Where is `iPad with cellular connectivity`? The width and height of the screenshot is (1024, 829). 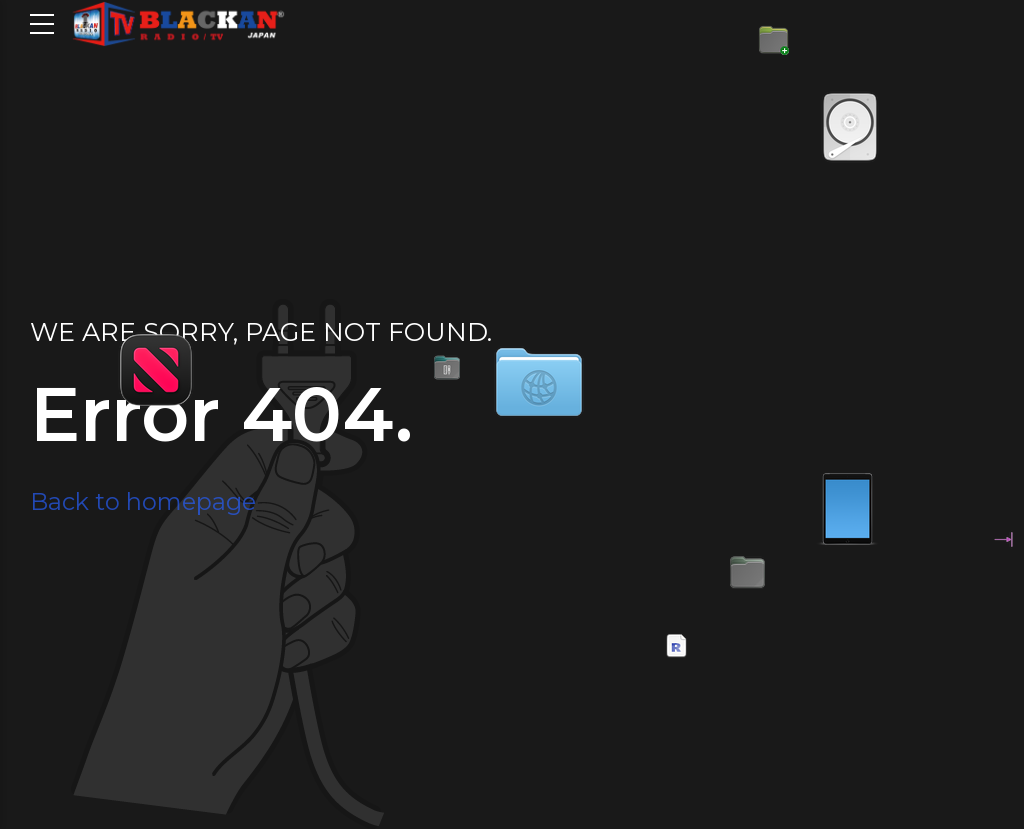 iPad with cellular connectivity is located at coordinates (847, 509).